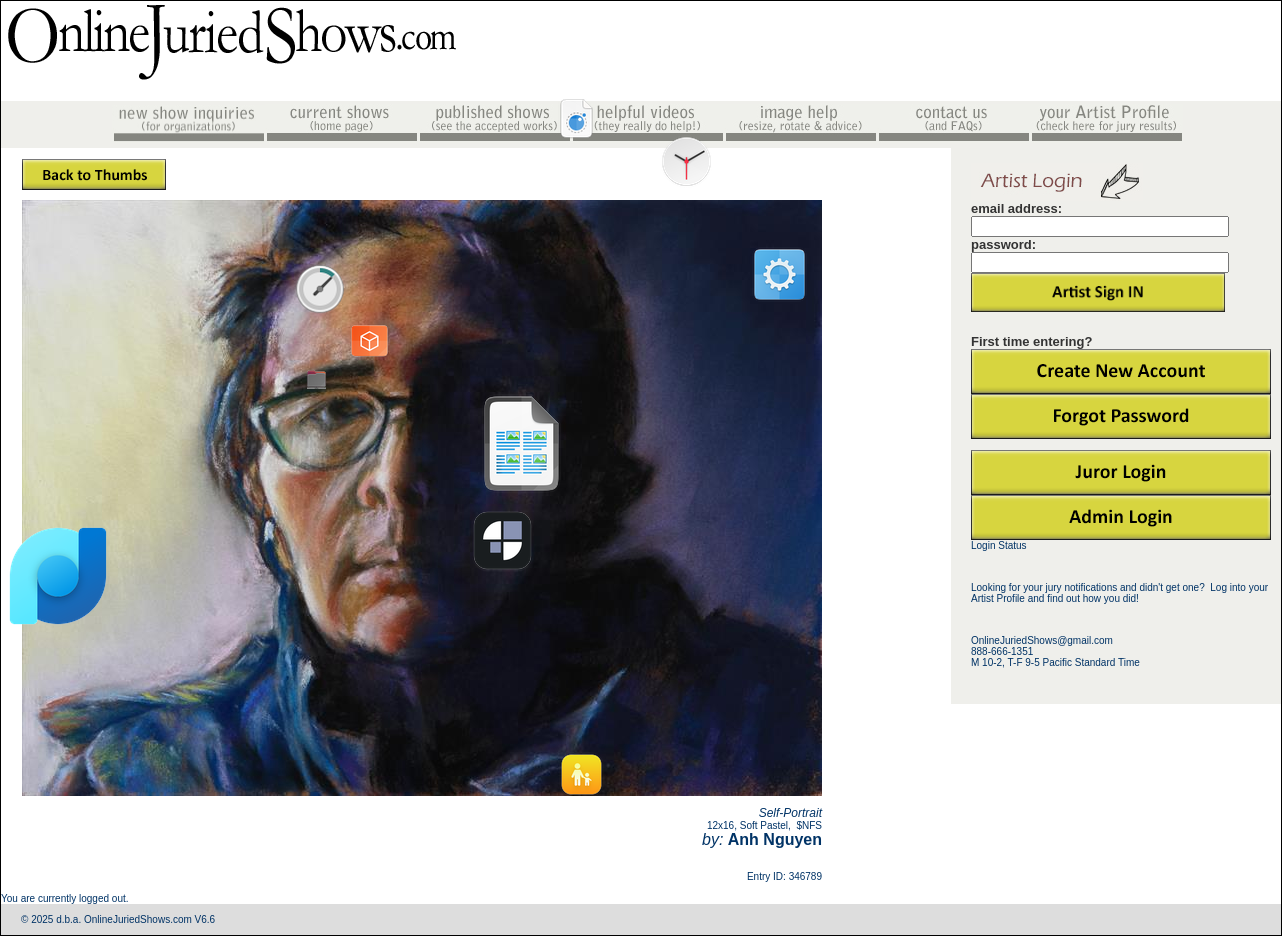 The image size is (1282, 936). What do you see at coordinates (320, 289) in the screenshot?
I see `open sysprof system profiler` at bounding box center [320, 289].